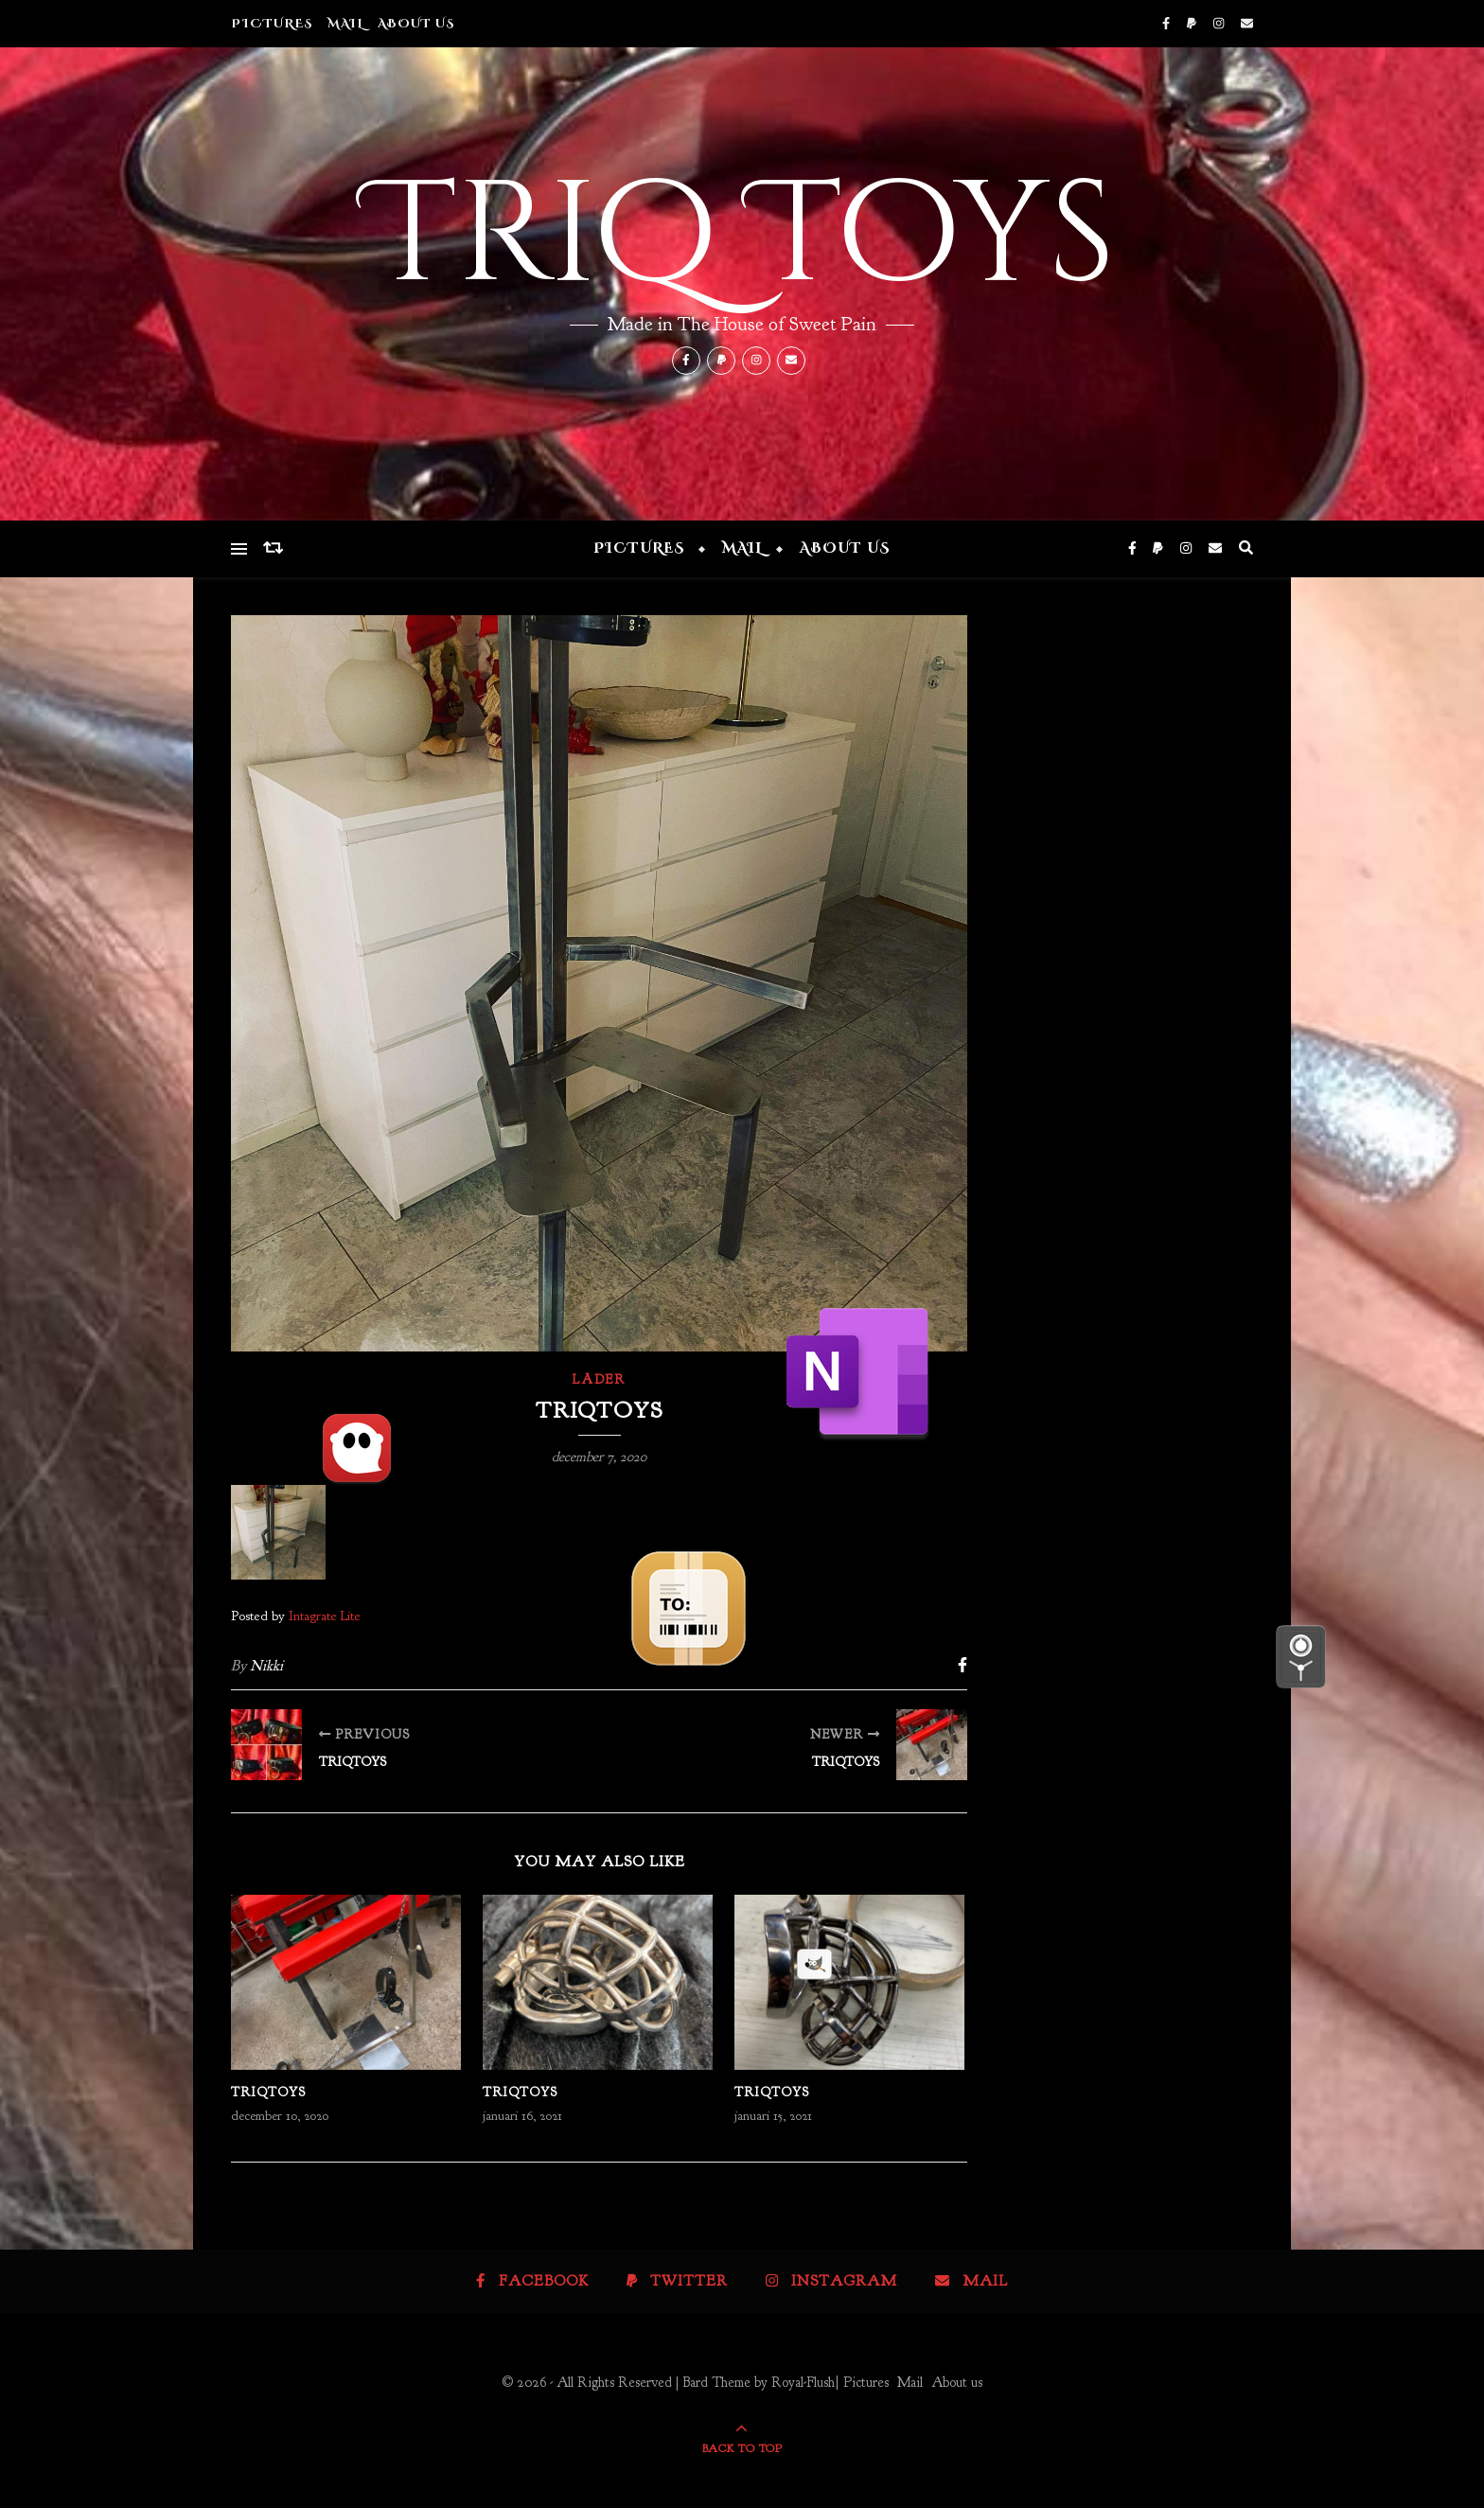  What do you see at coordinates (814, 1963) in the screenshot?
I see `a compressed GIMP image file` at bounding box center [814, 1963].